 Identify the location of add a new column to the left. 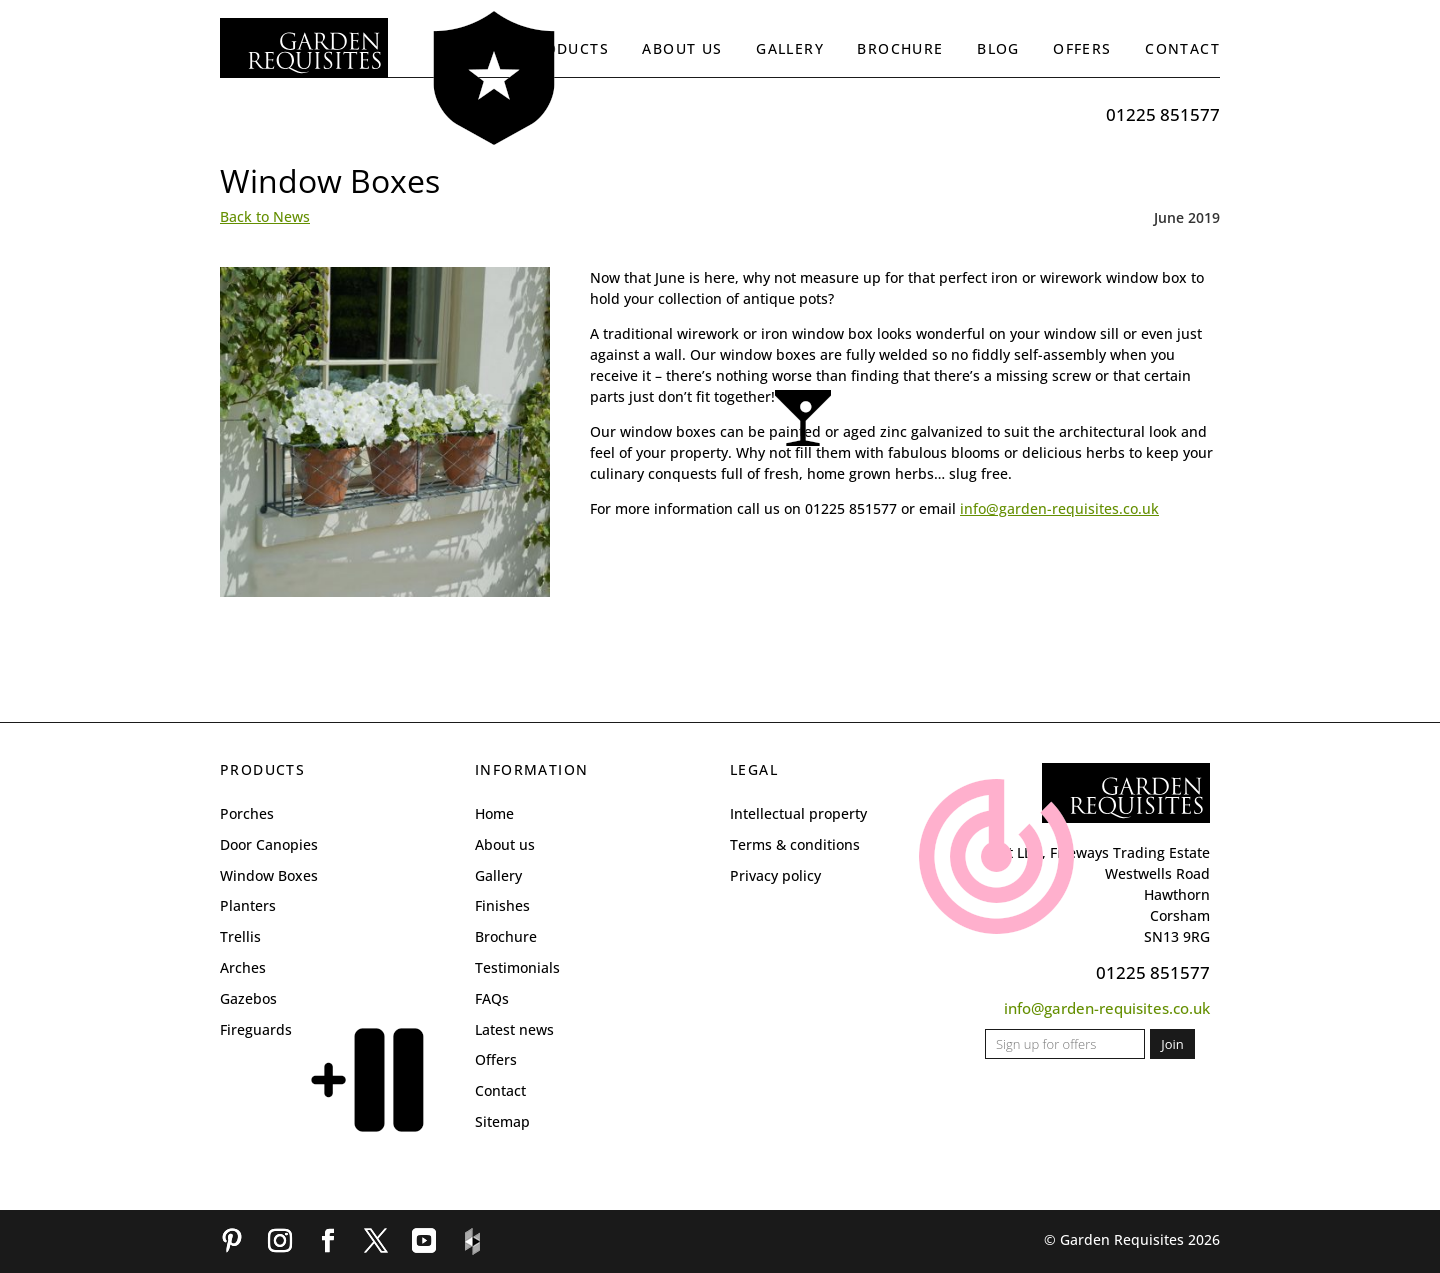
(376, 1080).